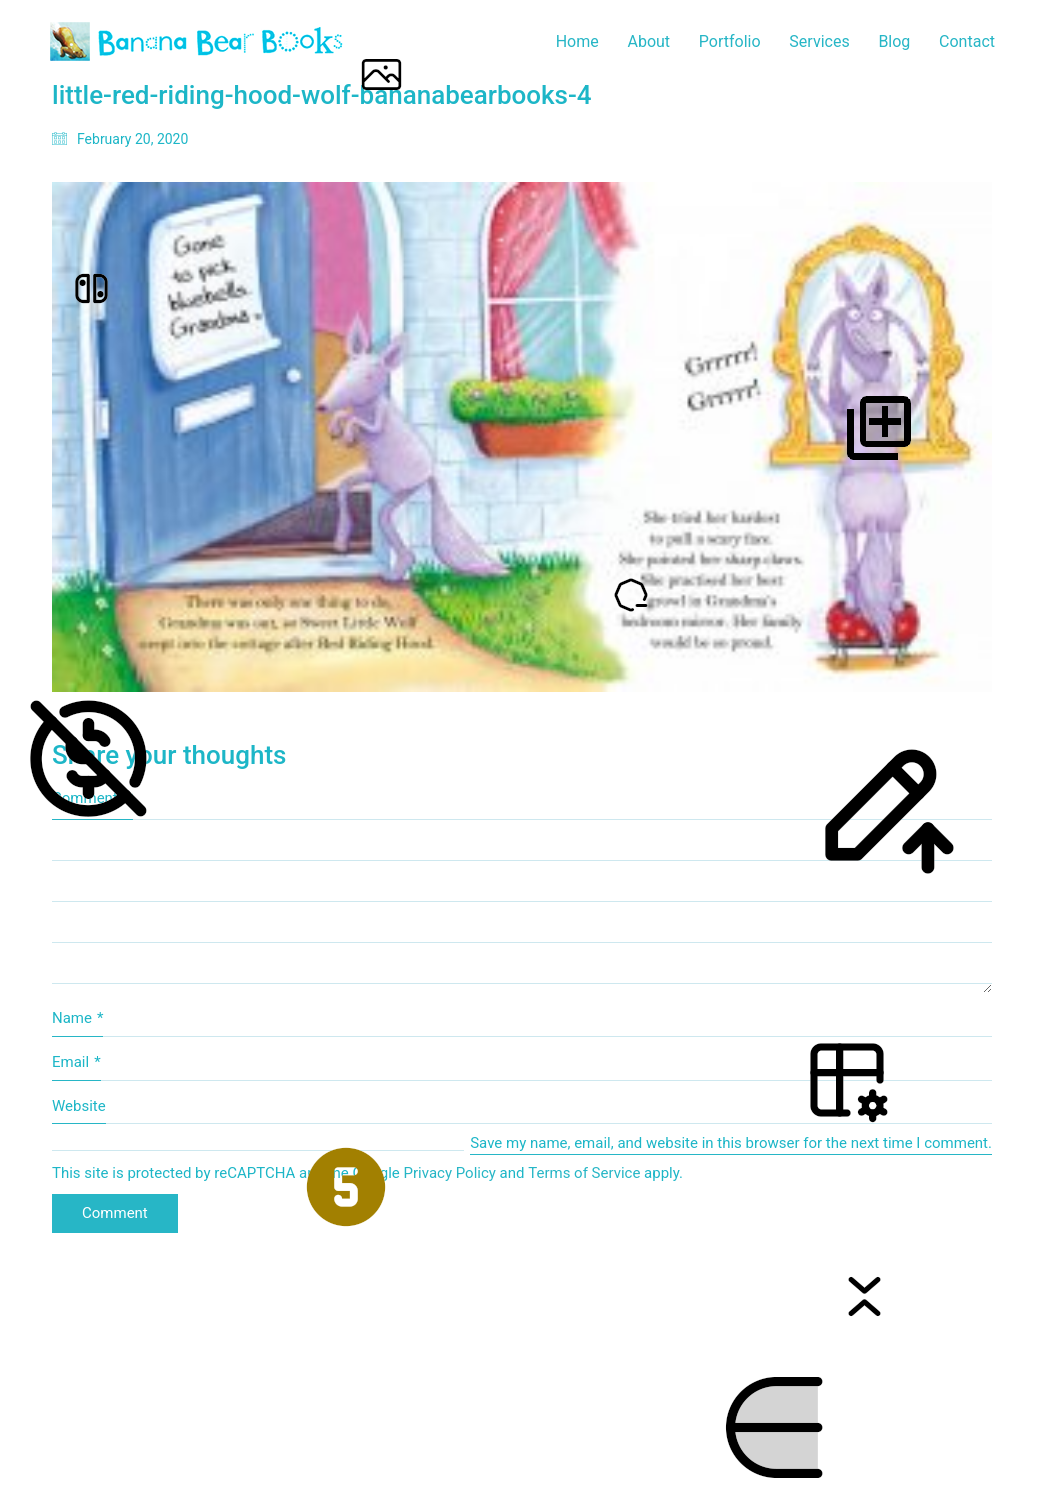 The image size is (1044, 1501). What do you see at coordinates (631, 595) in the screenshot?
I see `remove or delete an item with a warning` at bounding box center [631, 595].